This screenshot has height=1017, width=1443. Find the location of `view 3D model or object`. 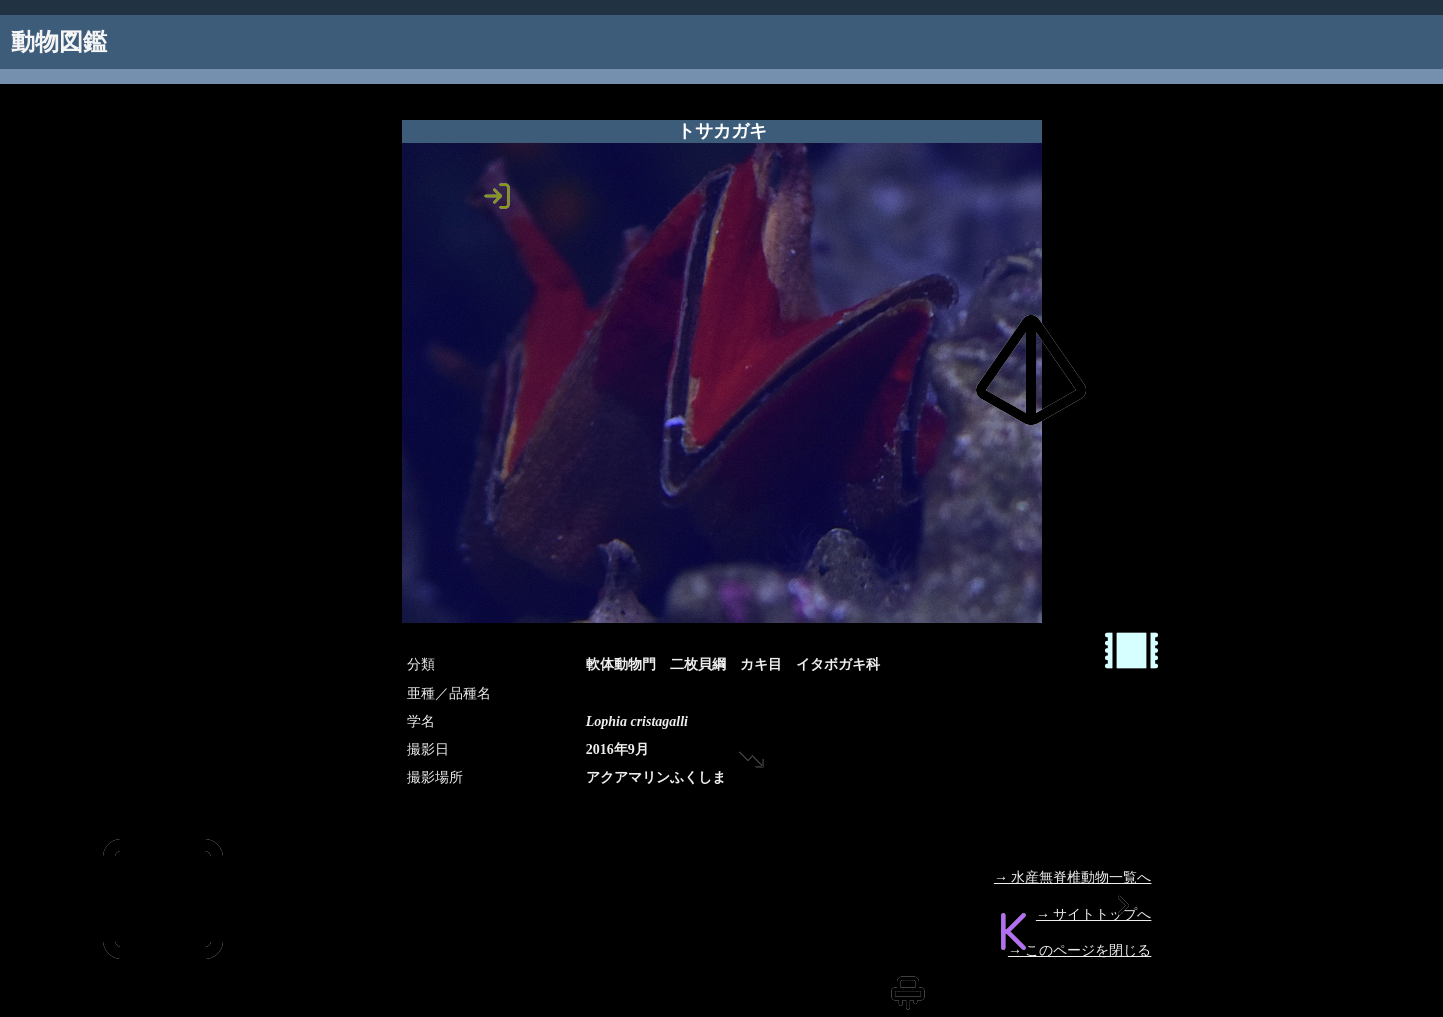

view 3D model or object is located at coordinates (1031, 370).